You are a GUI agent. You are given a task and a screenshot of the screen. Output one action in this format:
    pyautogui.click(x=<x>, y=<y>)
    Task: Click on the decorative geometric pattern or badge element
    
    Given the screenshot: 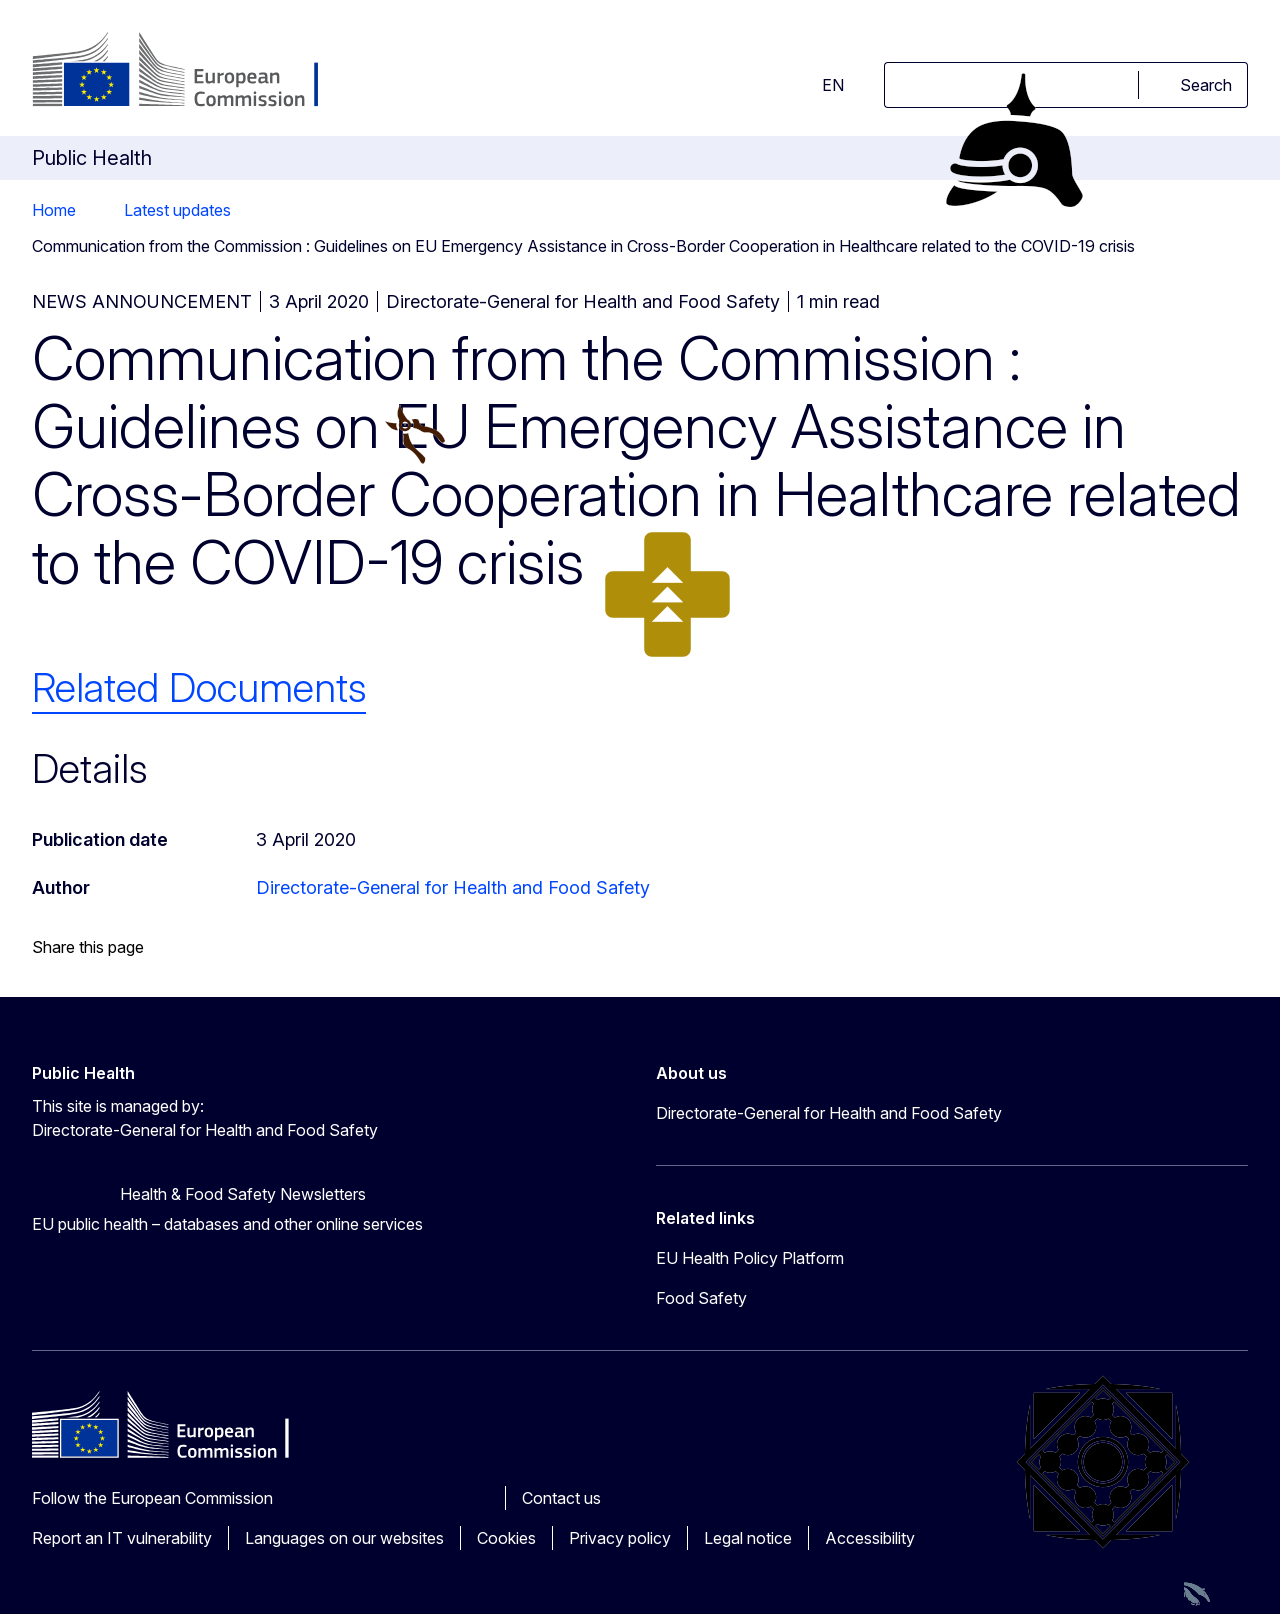 What is the action you would take?
    pyautogui.click(x=1103, y=1462)
    